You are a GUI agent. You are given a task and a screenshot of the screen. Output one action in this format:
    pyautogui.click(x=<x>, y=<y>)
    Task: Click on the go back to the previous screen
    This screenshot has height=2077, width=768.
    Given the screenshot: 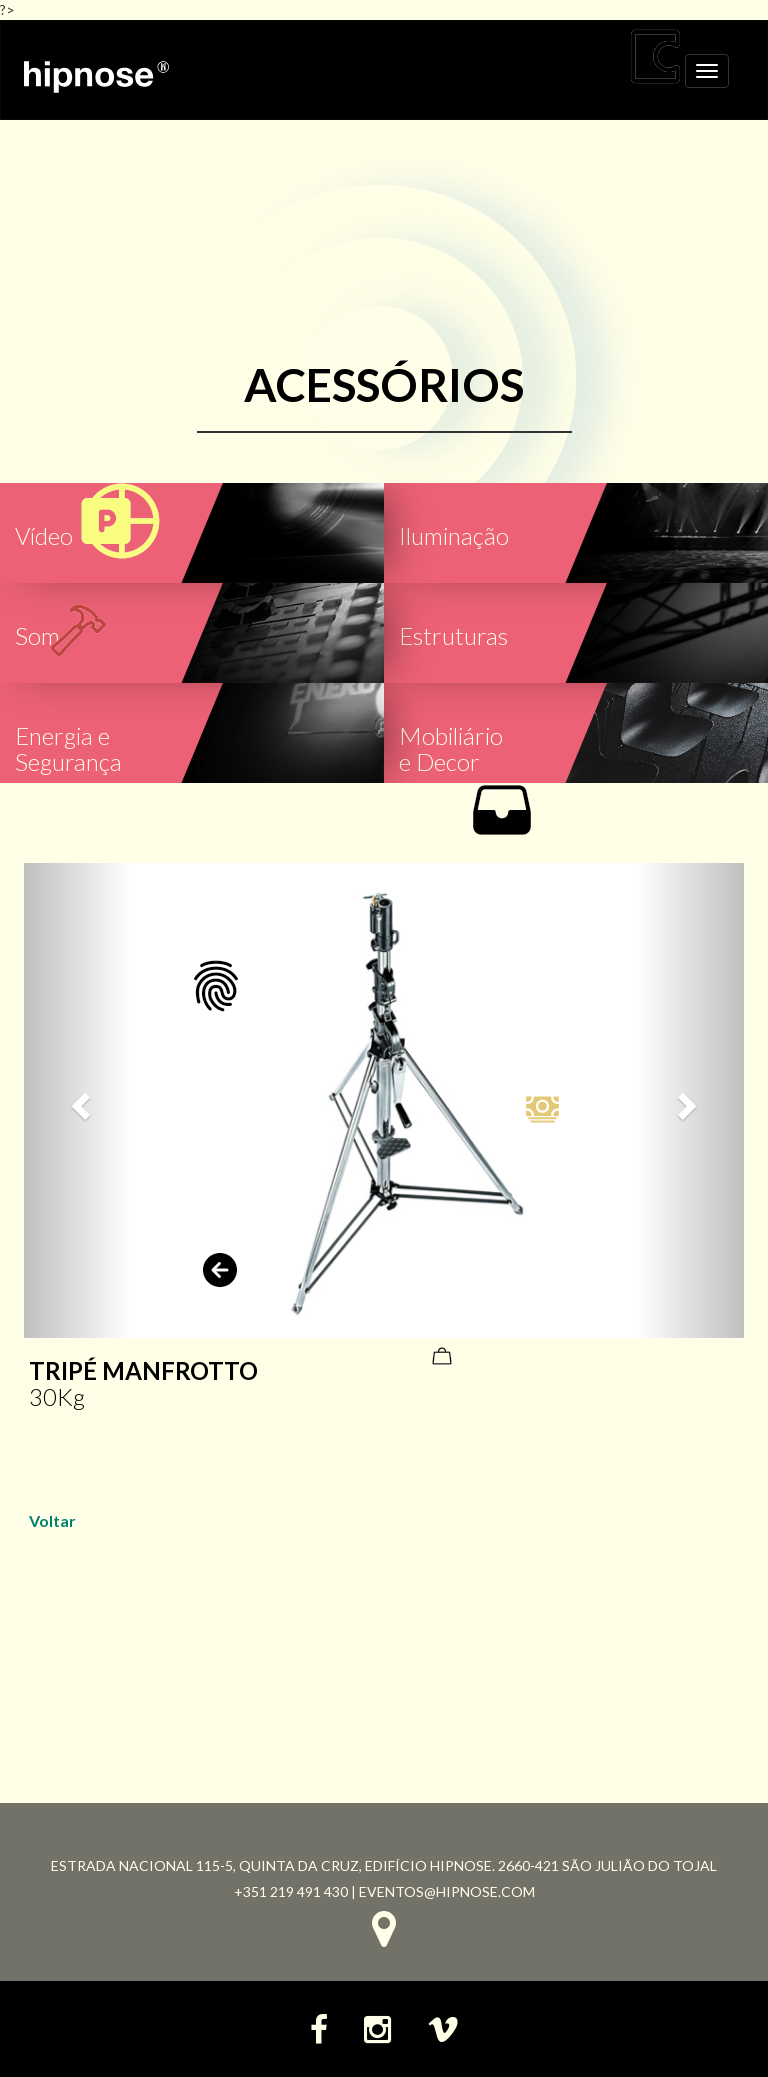 What is the action you would take?
    pyautogui.click(x=220, y=1270)
    